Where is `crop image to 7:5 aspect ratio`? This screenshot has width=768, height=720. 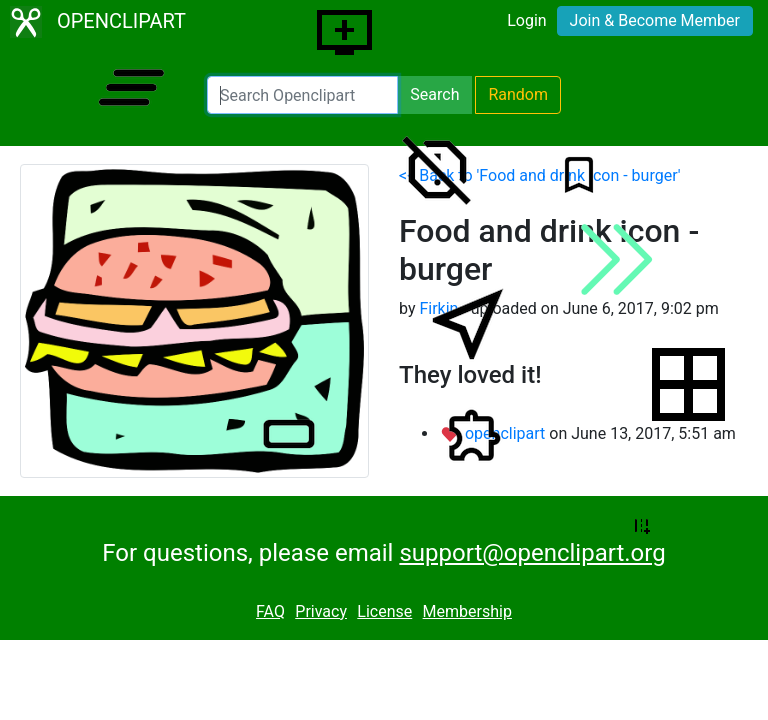
crop image to 7:5 aspect ratio is located at coordinates (289, 434).